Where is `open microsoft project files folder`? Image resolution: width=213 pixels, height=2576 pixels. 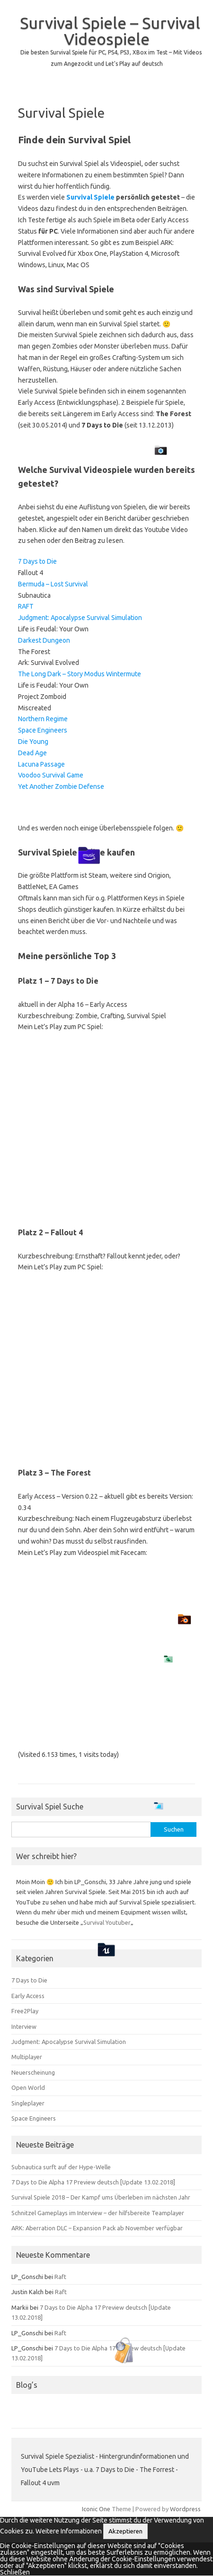
open microsoft project files folder is located at coordinates (168, 1659).